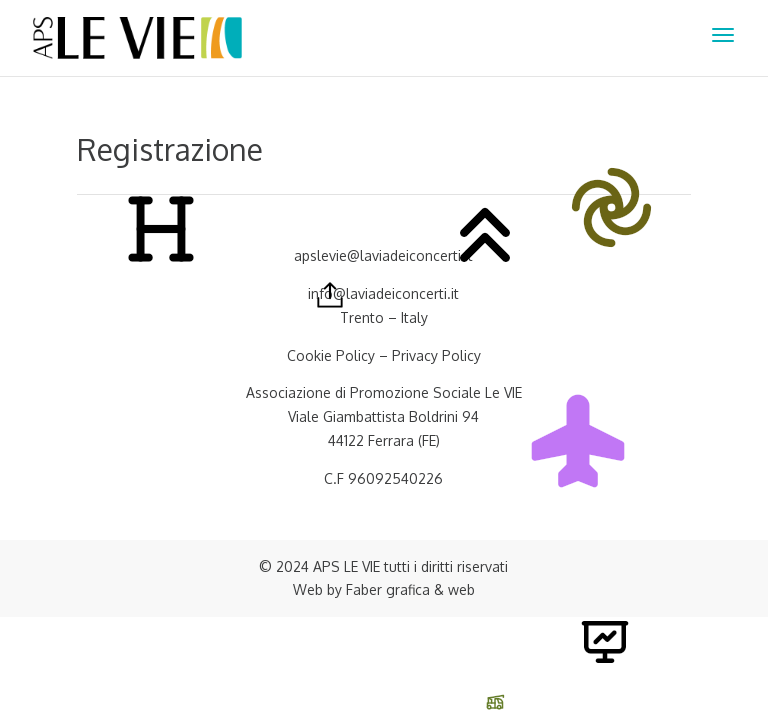 This screenshot has width=768, height=720. Describe the element at coordinates (330, 296) in the screenshot. I see `upload a file or document` at that location.